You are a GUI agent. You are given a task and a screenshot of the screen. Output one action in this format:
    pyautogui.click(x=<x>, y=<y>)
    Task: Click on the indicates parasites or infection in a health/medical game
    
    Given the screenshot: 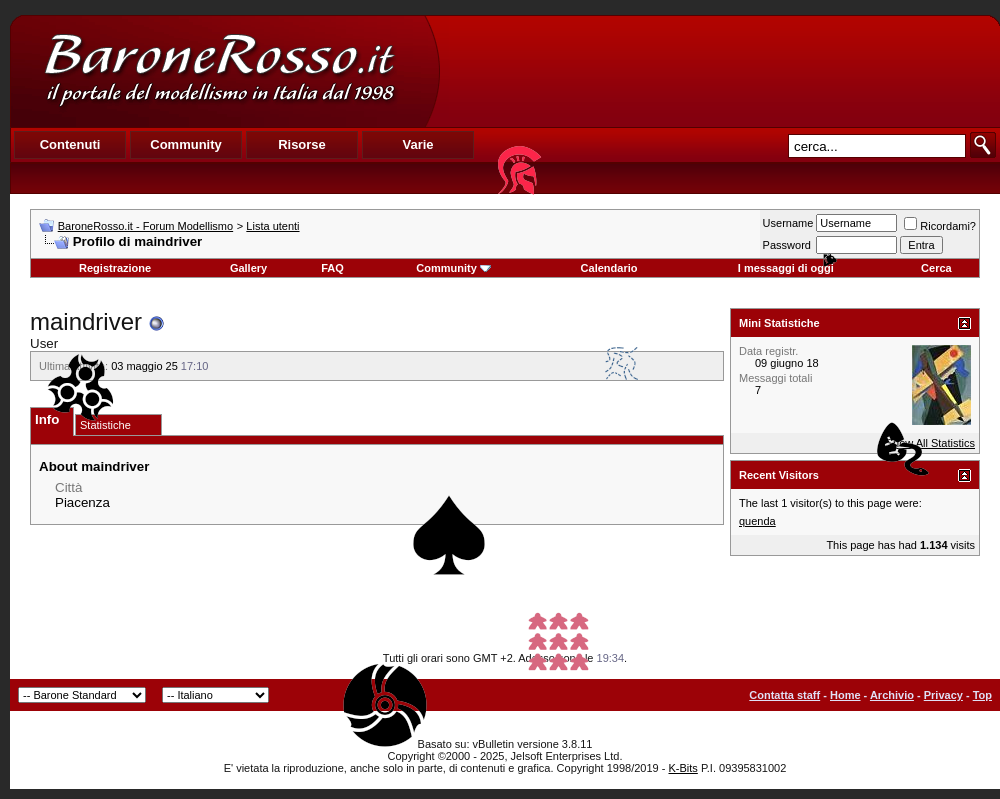 What is the action you would take?
    pyautogui.click(x=621, y=363)
    